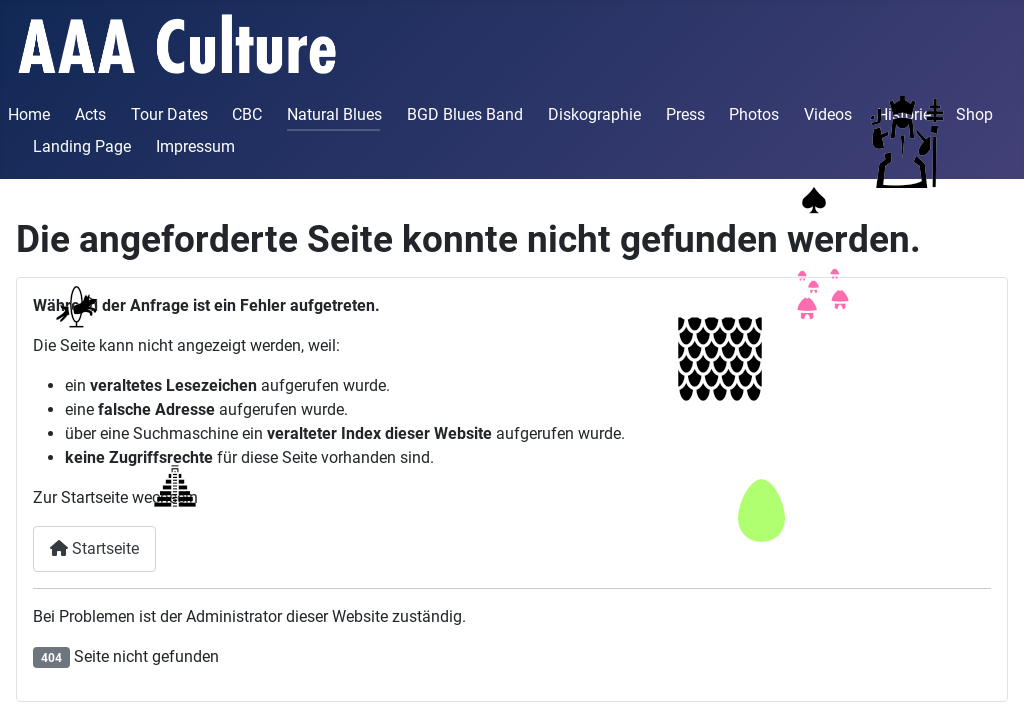 This screenshot has height=720, width=1024. Describe the element at coordinates (823, 294) in the screenshot. I see `view village or settlement on map` at that location.